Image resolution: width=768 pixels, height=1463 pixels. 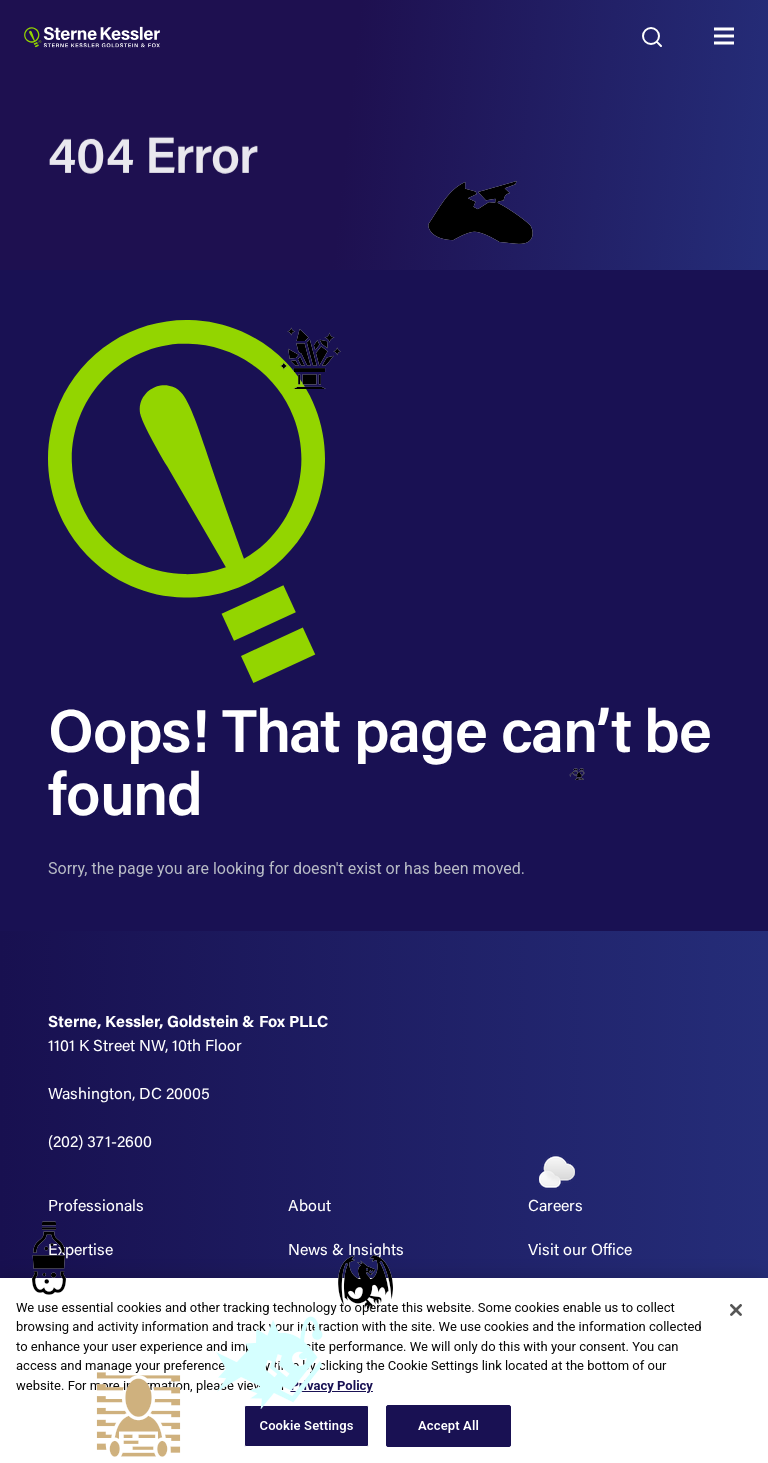 What do you see at coordinates (557, 1172) in the screenshot?
I see `indicates cloudy weather conditions` at bounding box center [557, 1172].